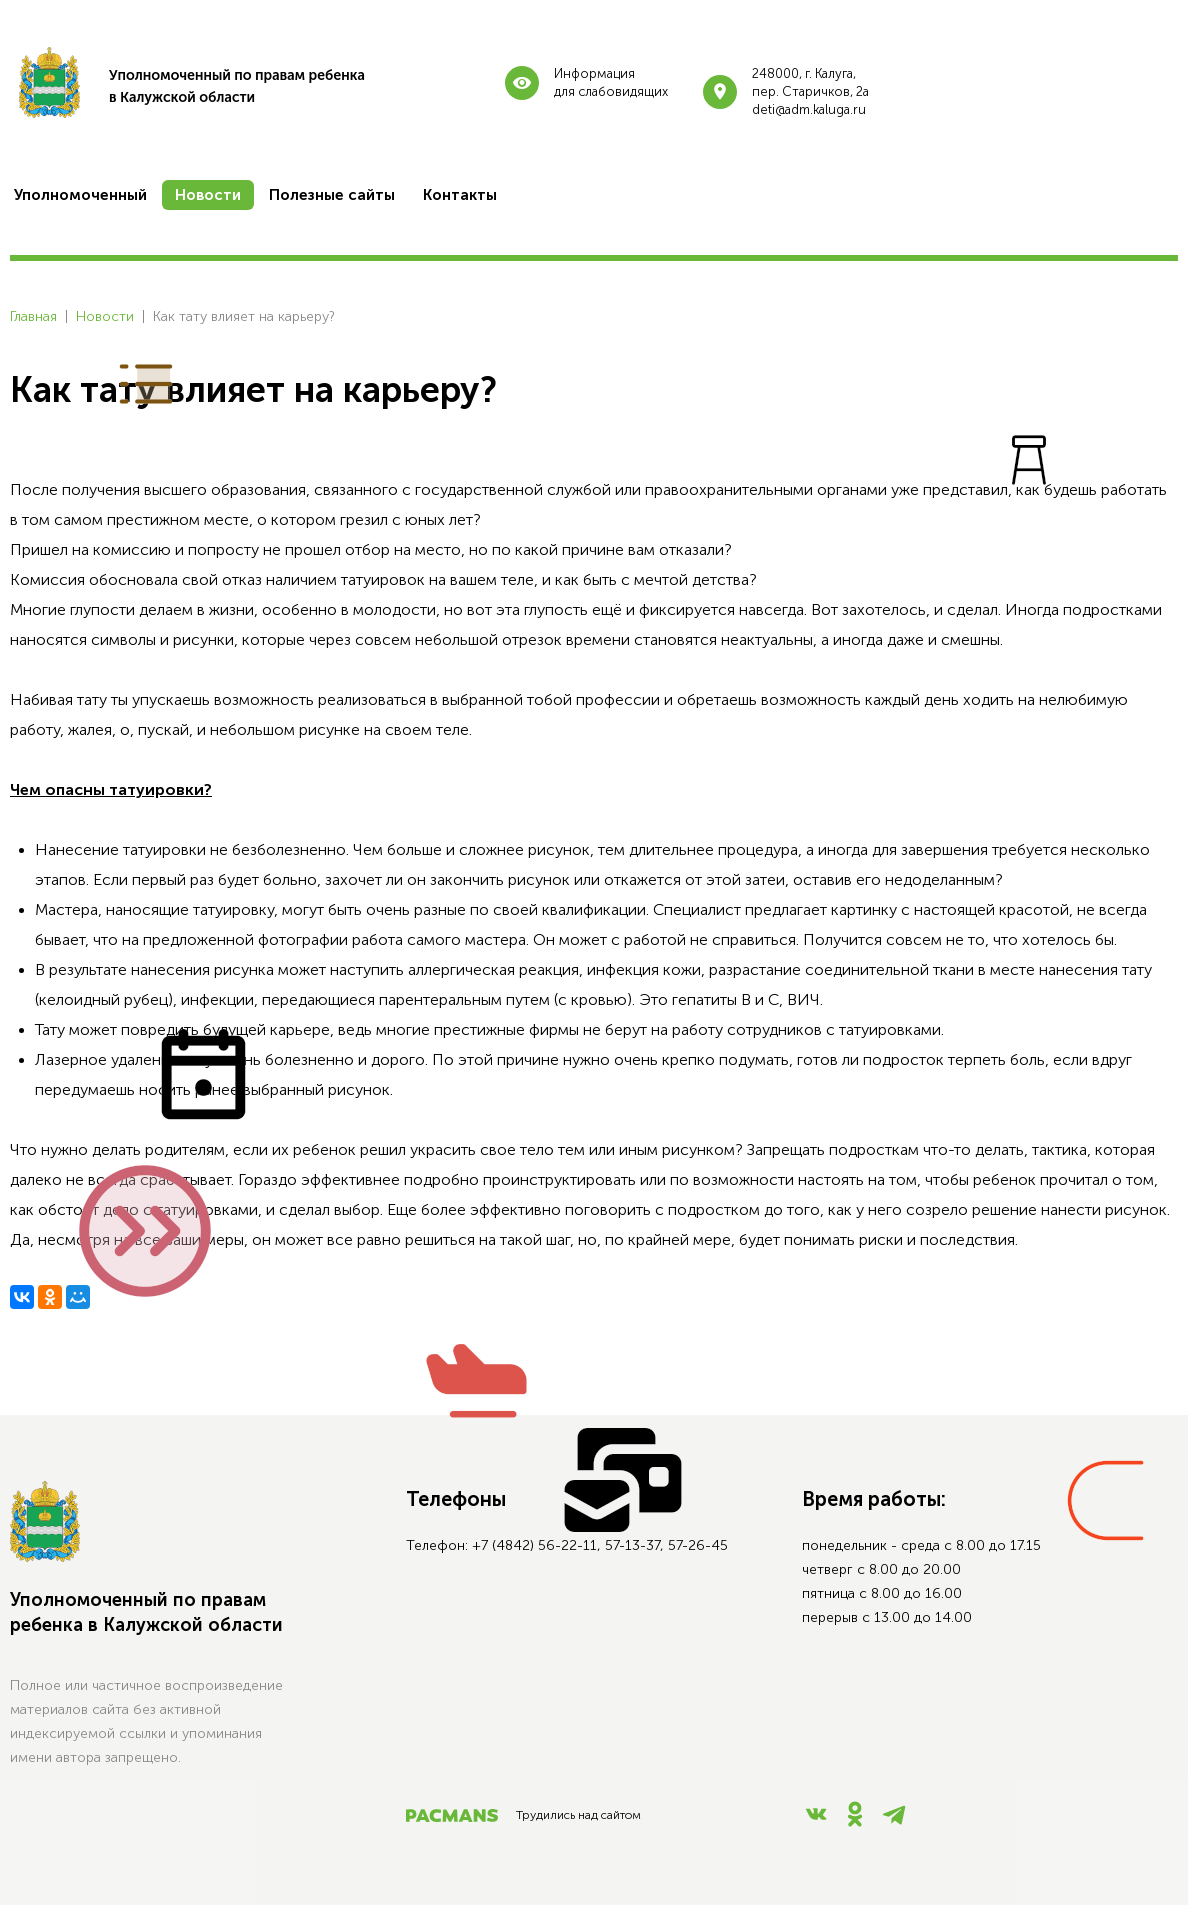 This screenshot has height=1905, width=1188. I want to click on browse furniture or seating options, so click(1029, 460).